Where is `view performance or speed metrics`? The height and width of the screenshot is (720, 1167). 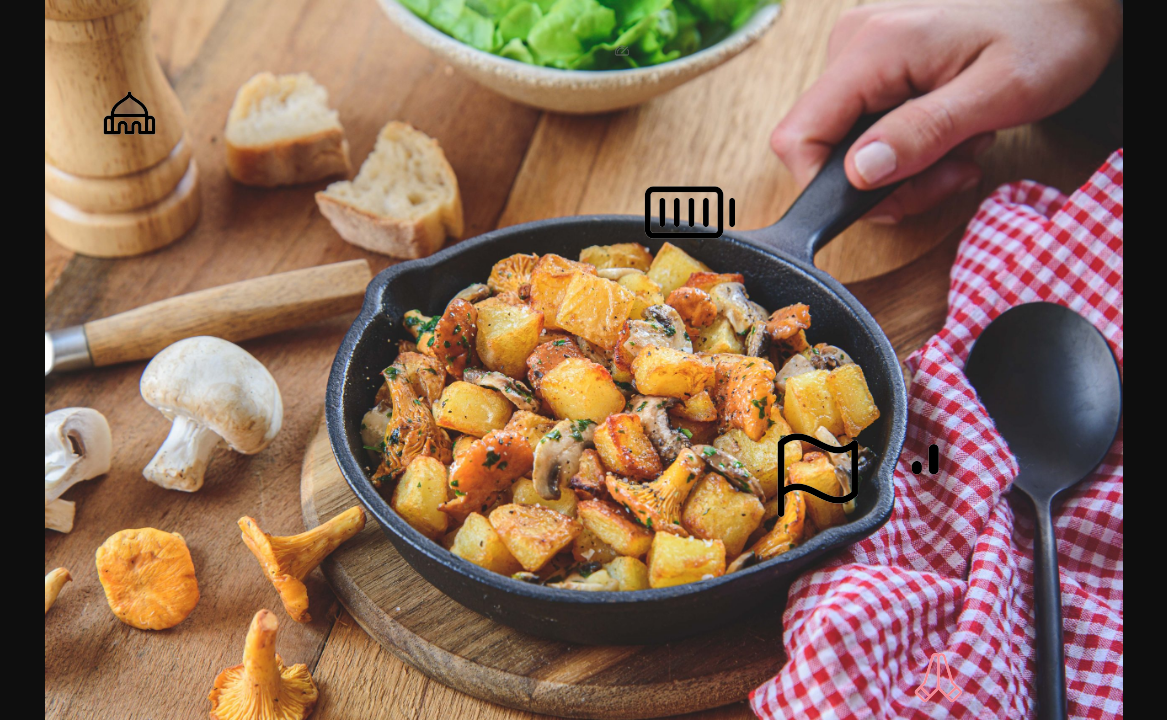
view performance or speed metrics is located at coordinates (622, 51).